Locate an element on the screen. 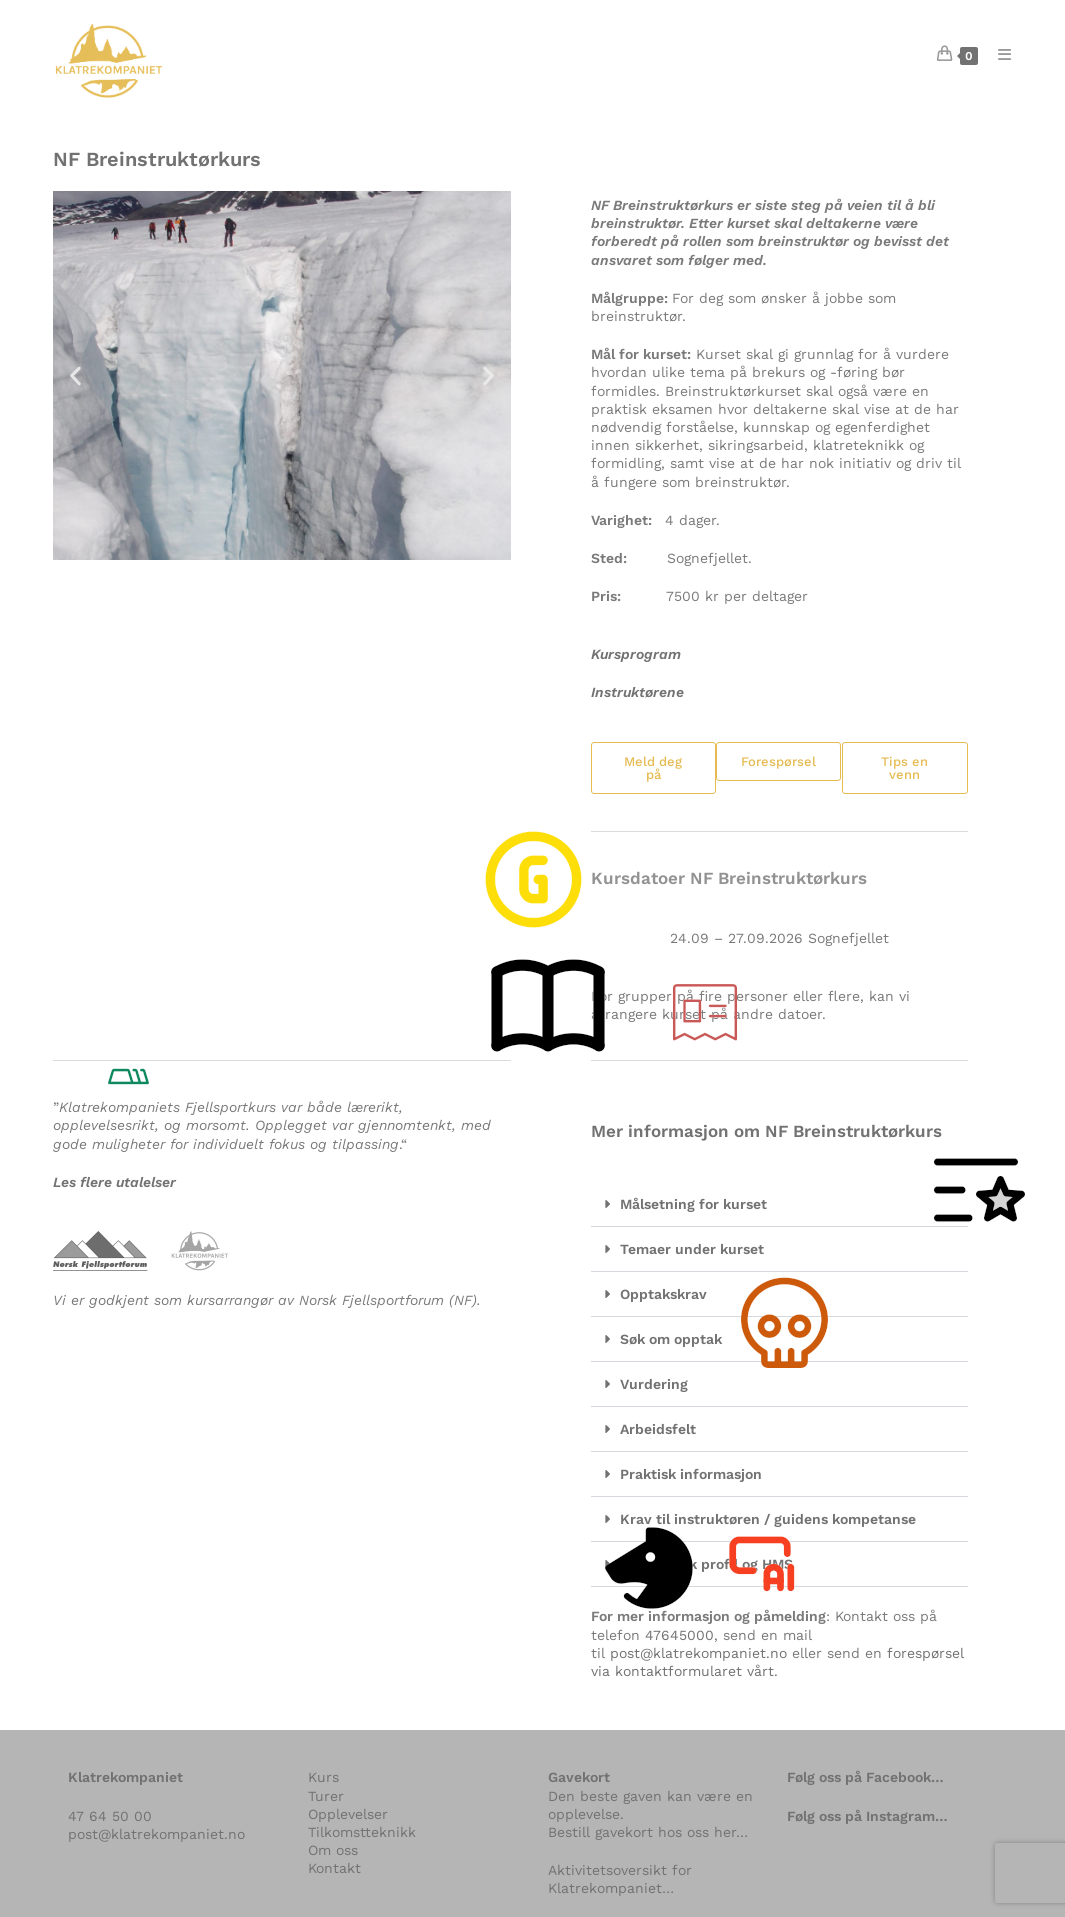 Image resolution: width=1065 pixels, height=1917 pixels. view your favorites list is located at coordinates (976, 1190).